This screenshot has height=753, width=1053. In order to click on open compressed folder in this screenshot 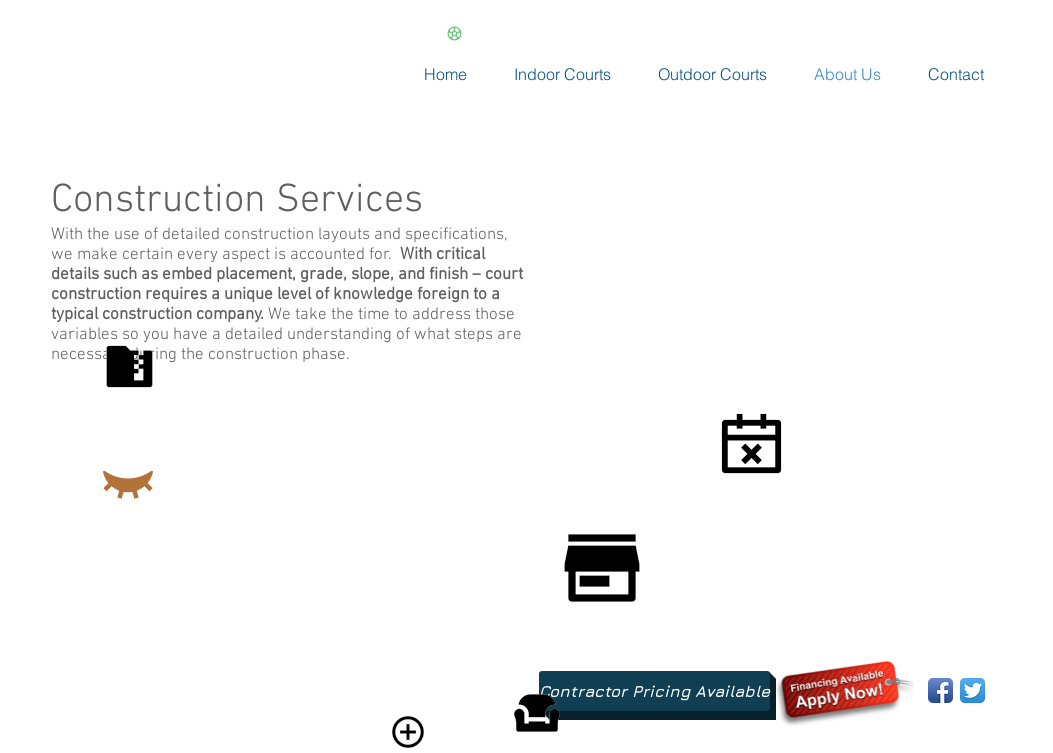, I will do `click(129, 366)`.